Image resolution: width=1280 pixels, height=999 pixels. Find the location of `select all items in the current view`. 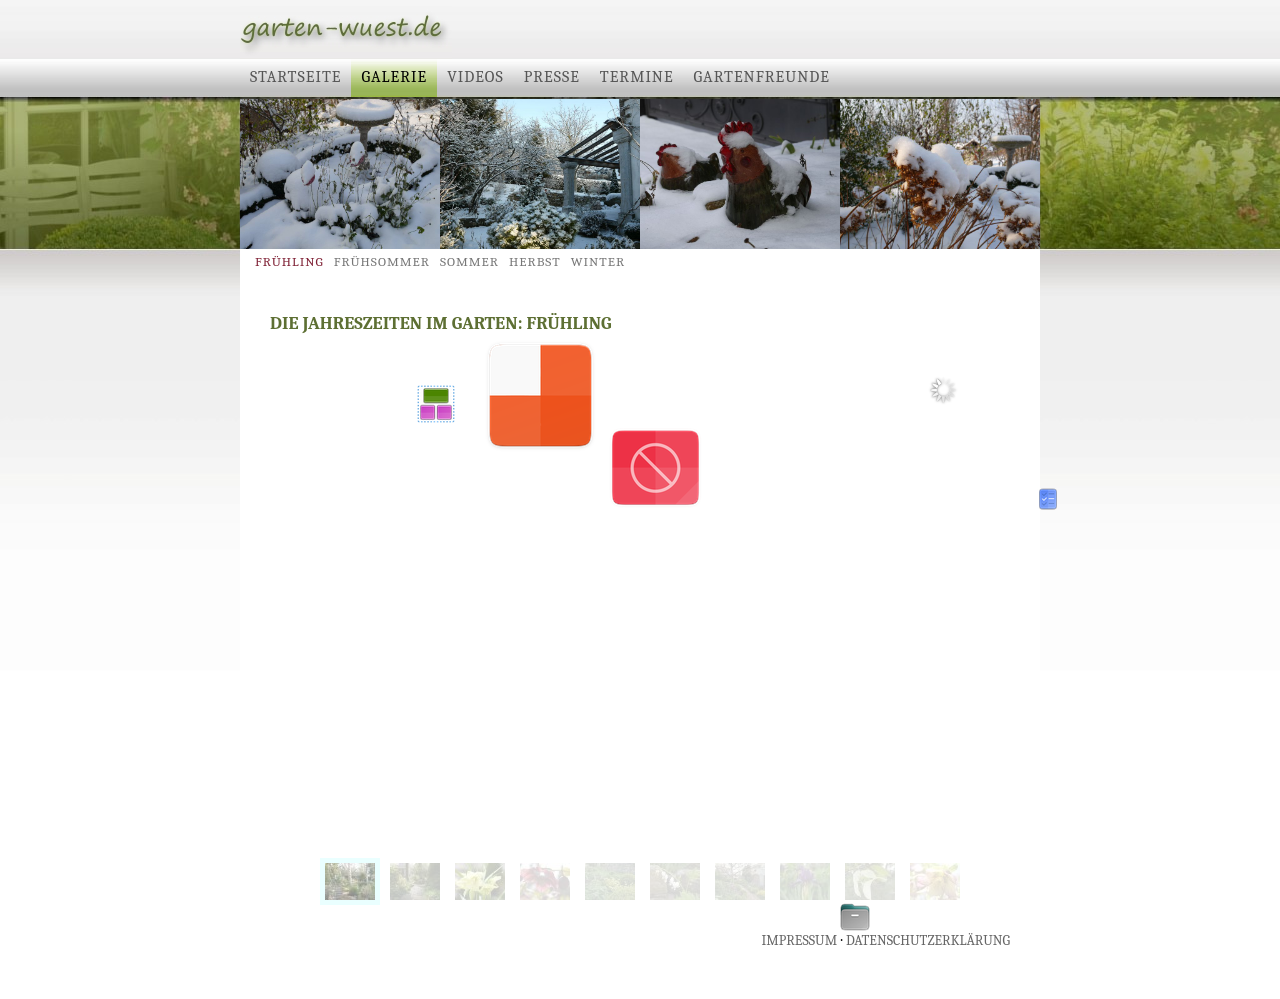

select all items in the current view is located at coordinates (436, 404).